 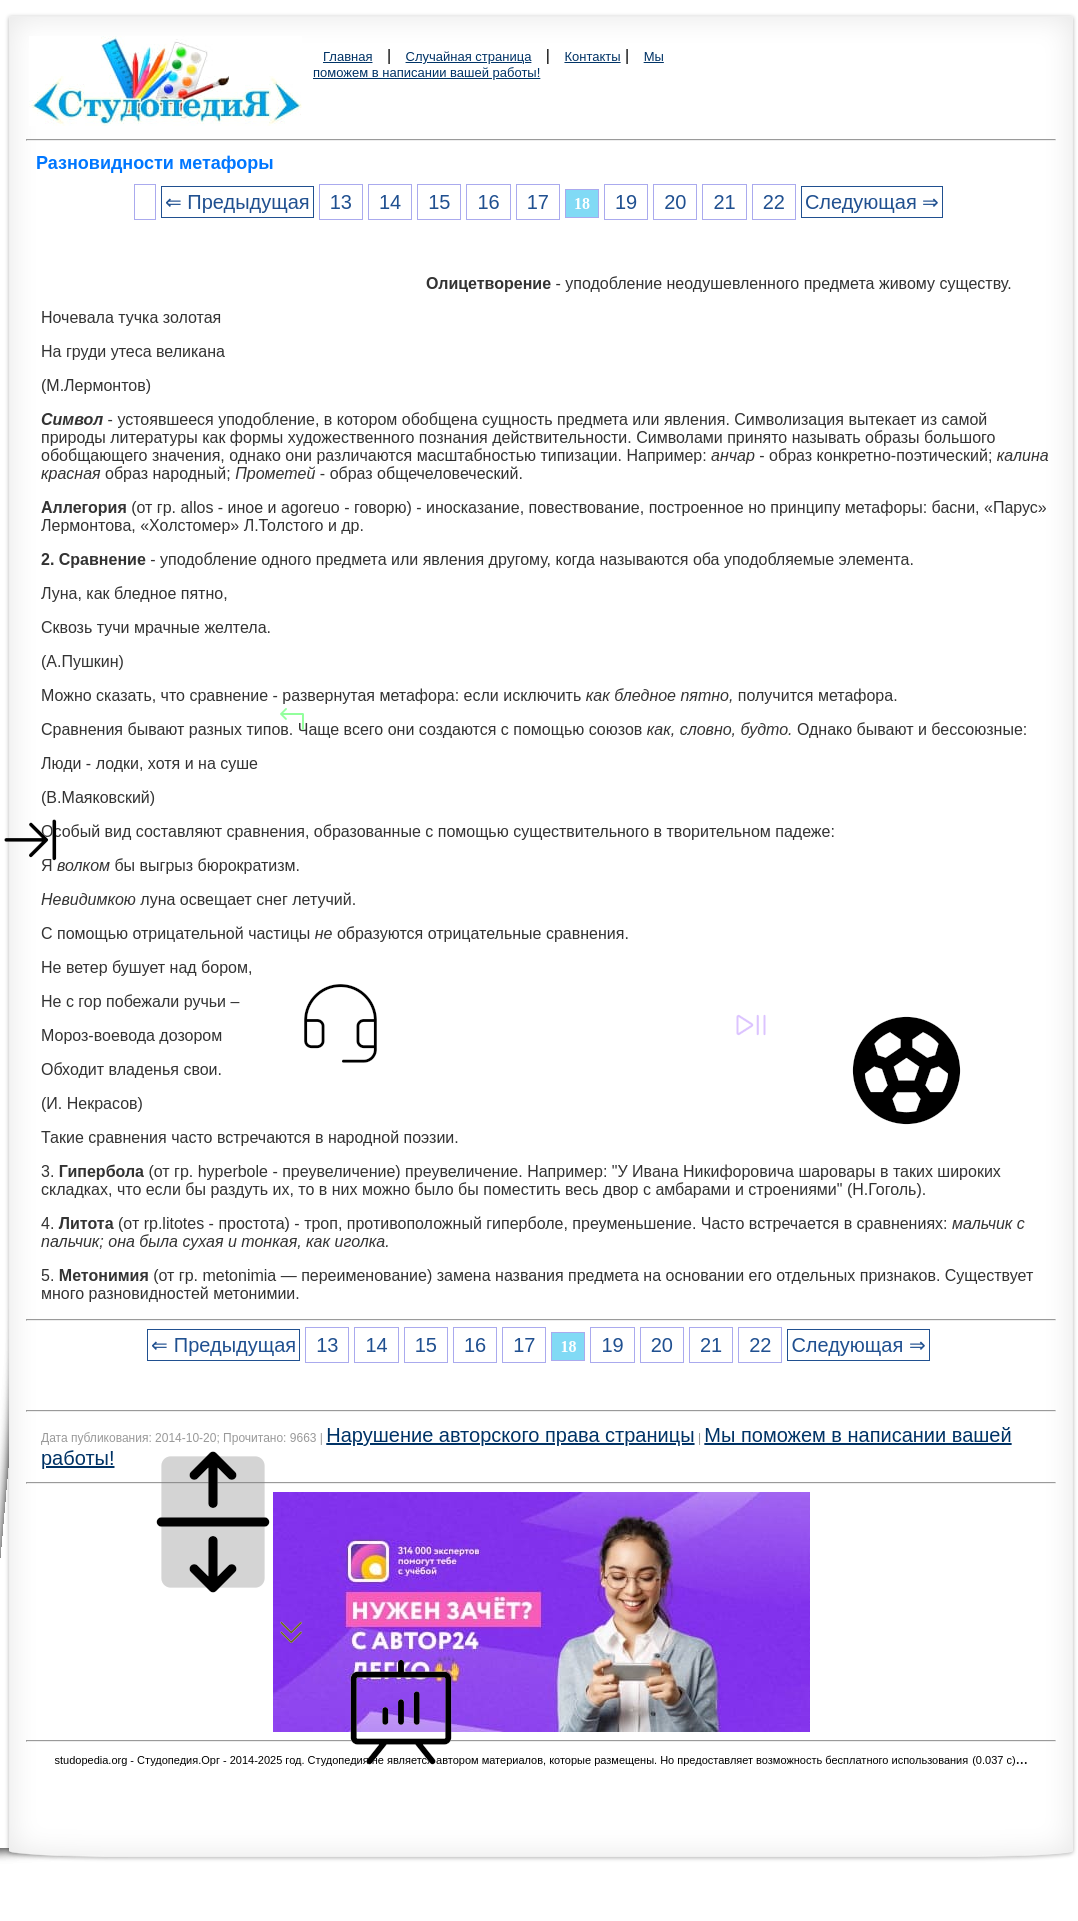 What do you see at coordinates (292, 1633) in the screenshot?
I see `expand collapsed content below` at bounding box center [292, 1633].